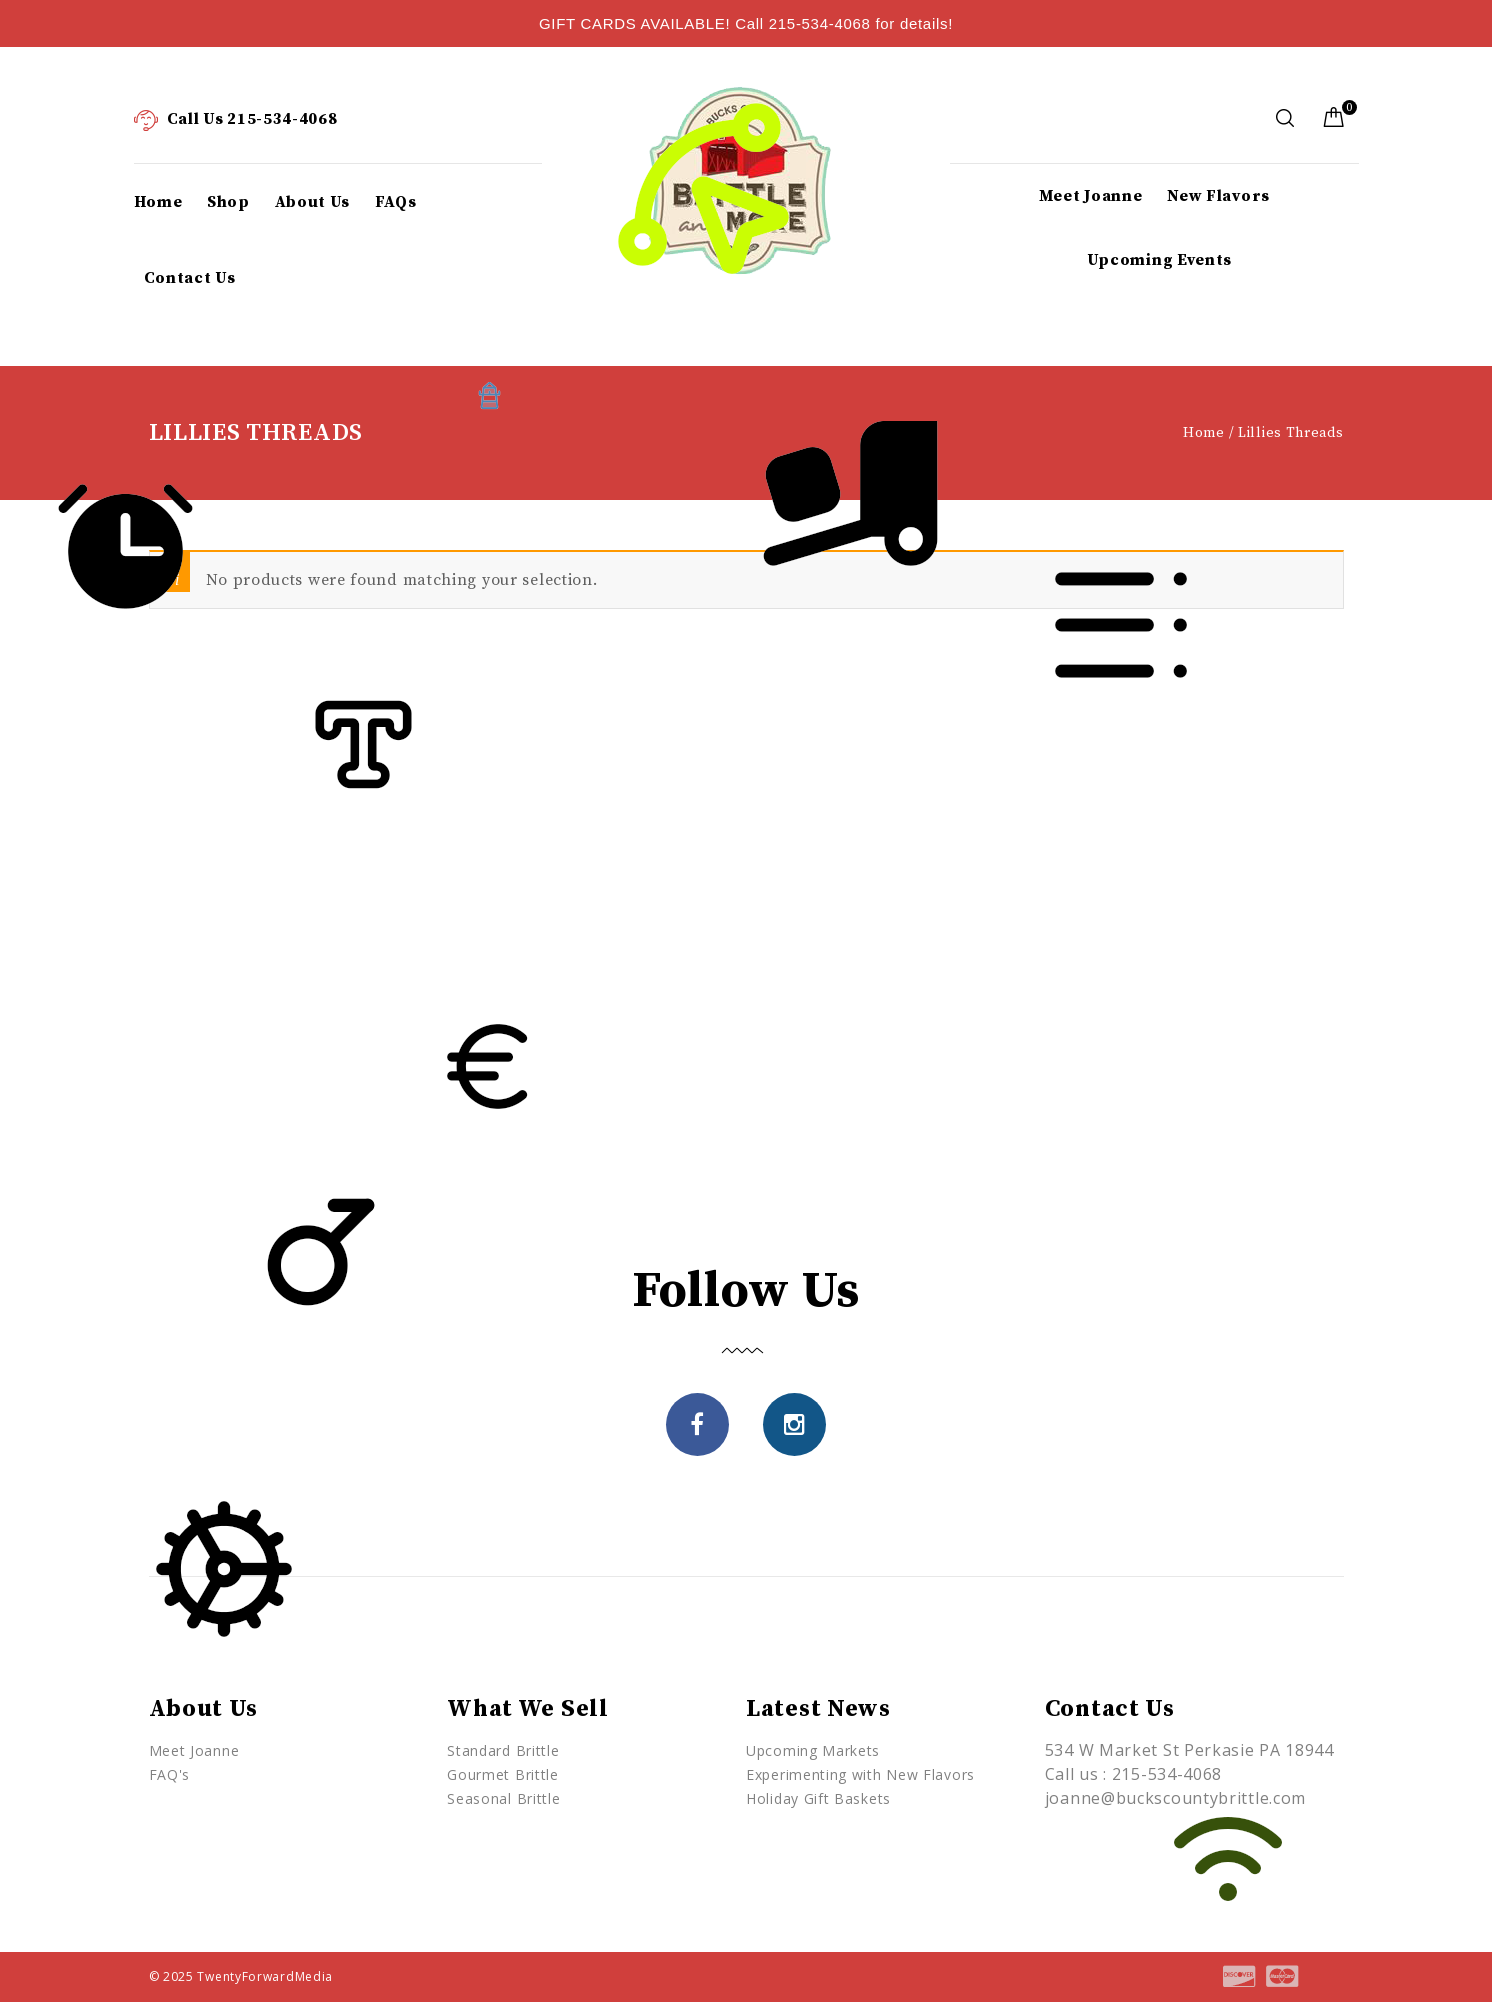  Describe the element at coordinates (489, 396) in the screenshot. I see `access guidance or navigation features` at that location.